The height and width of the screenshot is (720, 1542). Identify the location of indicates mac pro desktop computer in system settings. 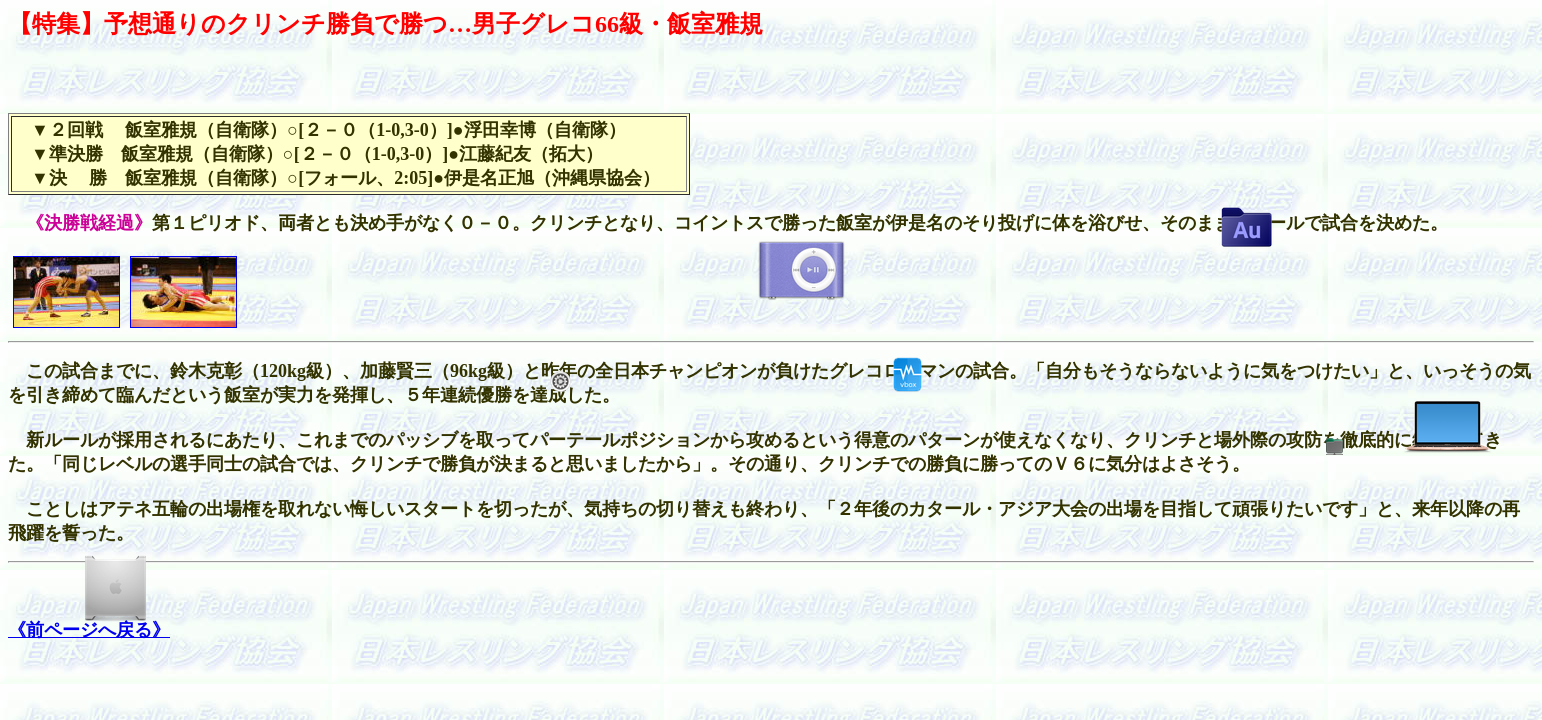
(115, 588).